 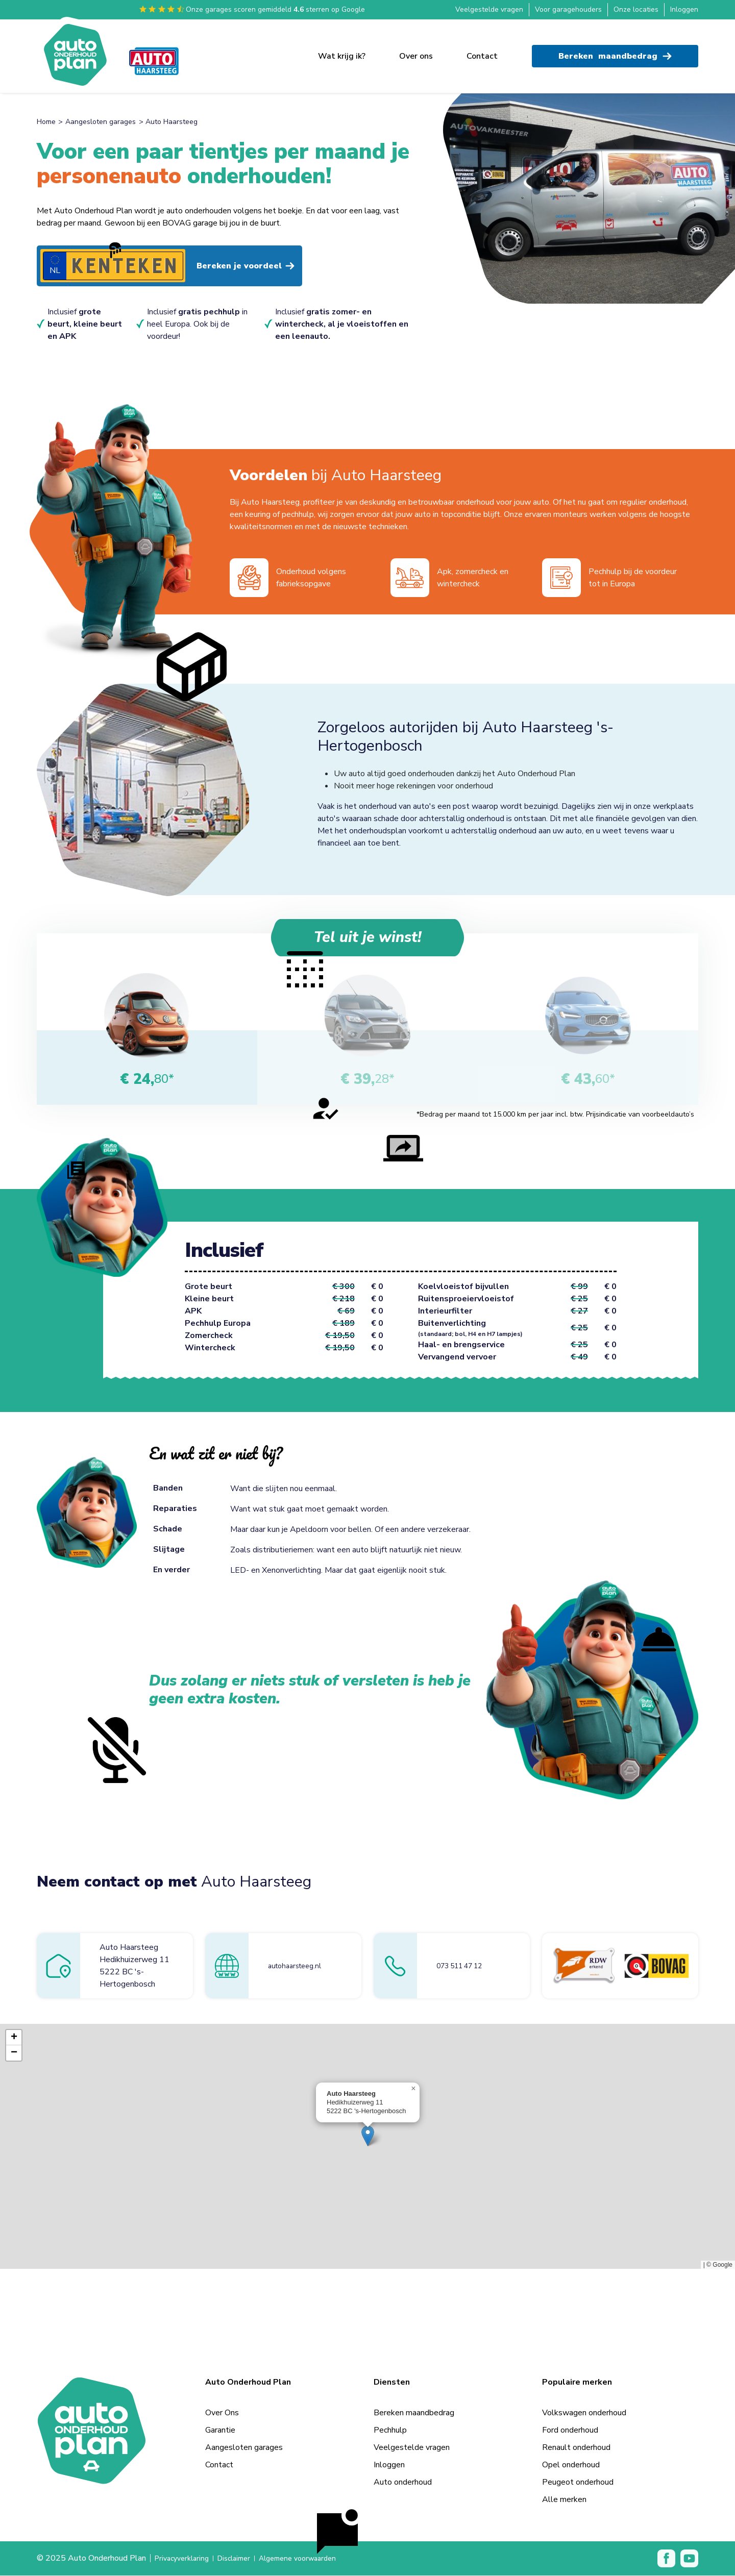 What do you see at coordinates (305, 969) in the screenshot?
I see `apply border to top edge of cell or table` at bounding box center [305, 969].